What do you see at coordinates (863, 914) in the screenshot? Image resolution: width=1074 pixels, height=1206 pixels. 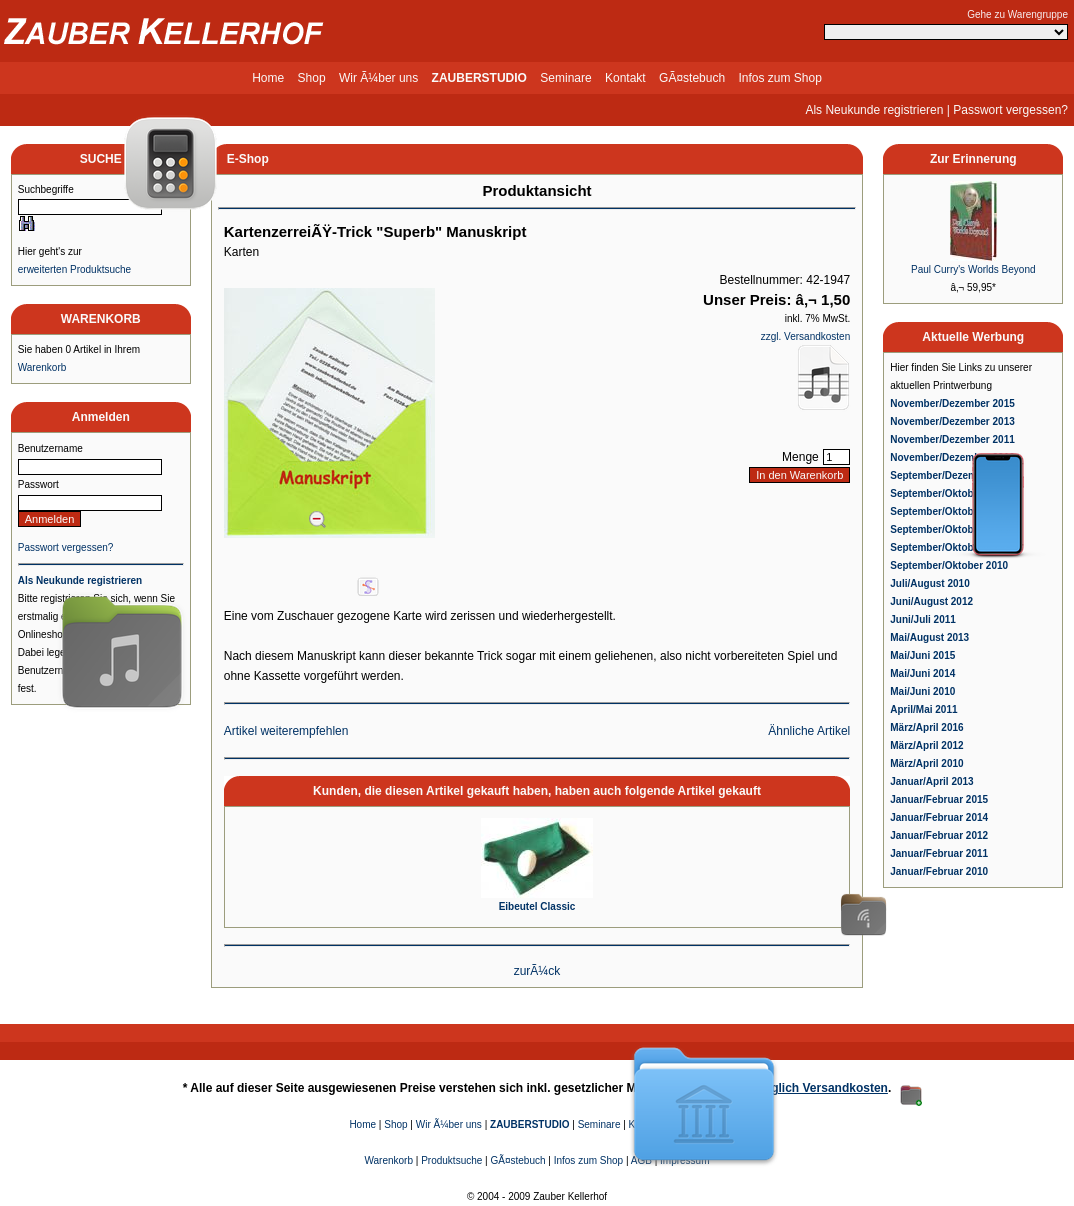 I see `open your insync cloud sync folder` at bounding box center [863, 914].